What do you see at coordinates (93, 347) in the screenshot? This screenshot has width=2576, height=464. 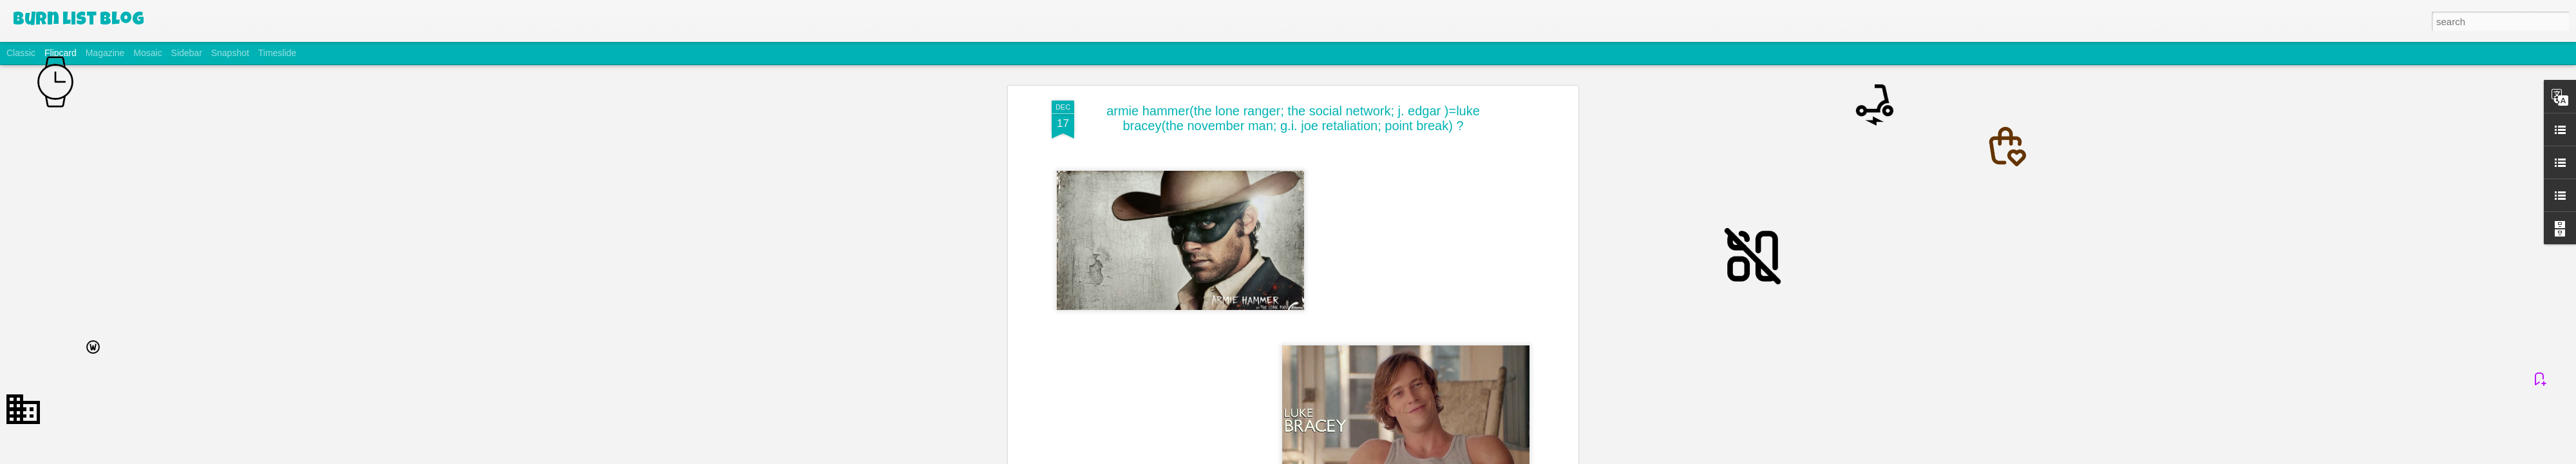 I see `laundry care symbol indicating wash dry setting` at bounding box center [93, 347].